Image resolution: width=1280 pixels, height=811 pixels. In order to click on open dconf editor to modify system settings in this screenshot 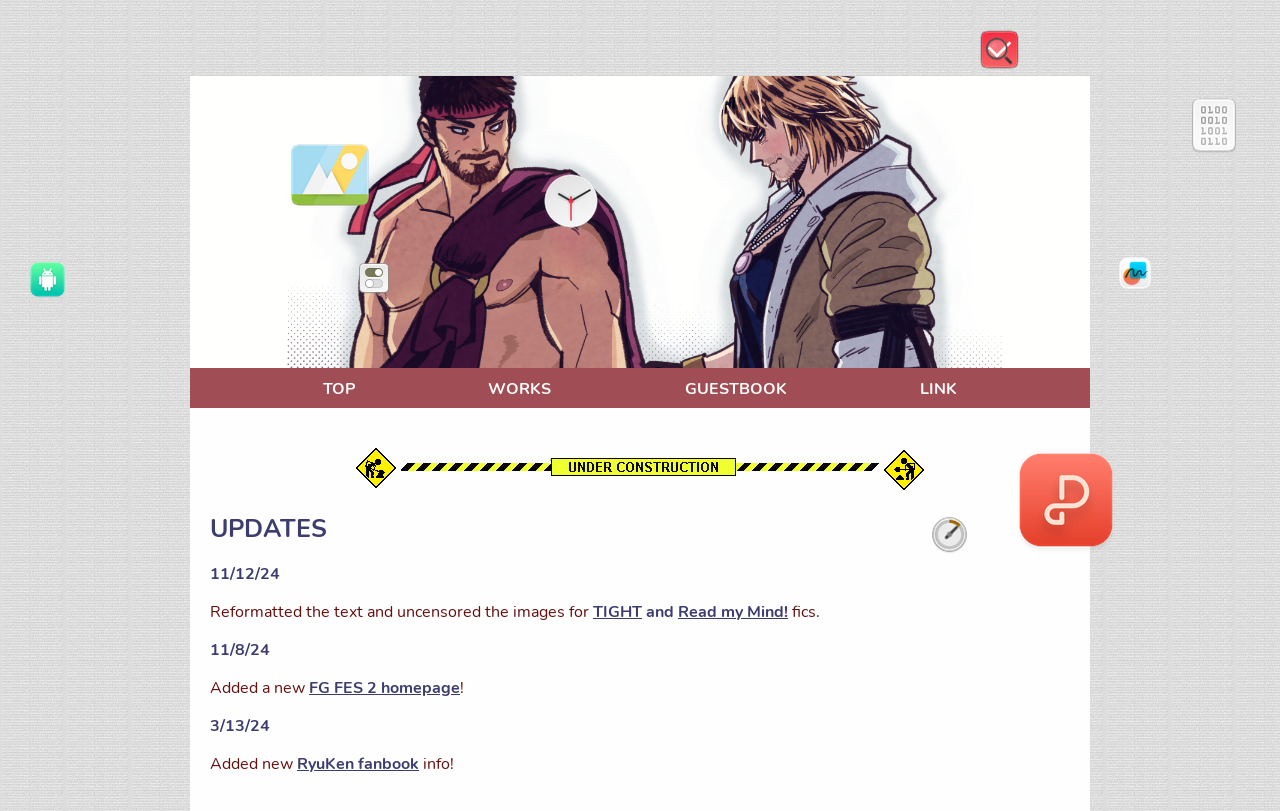, I will do `click(999, 49)`.